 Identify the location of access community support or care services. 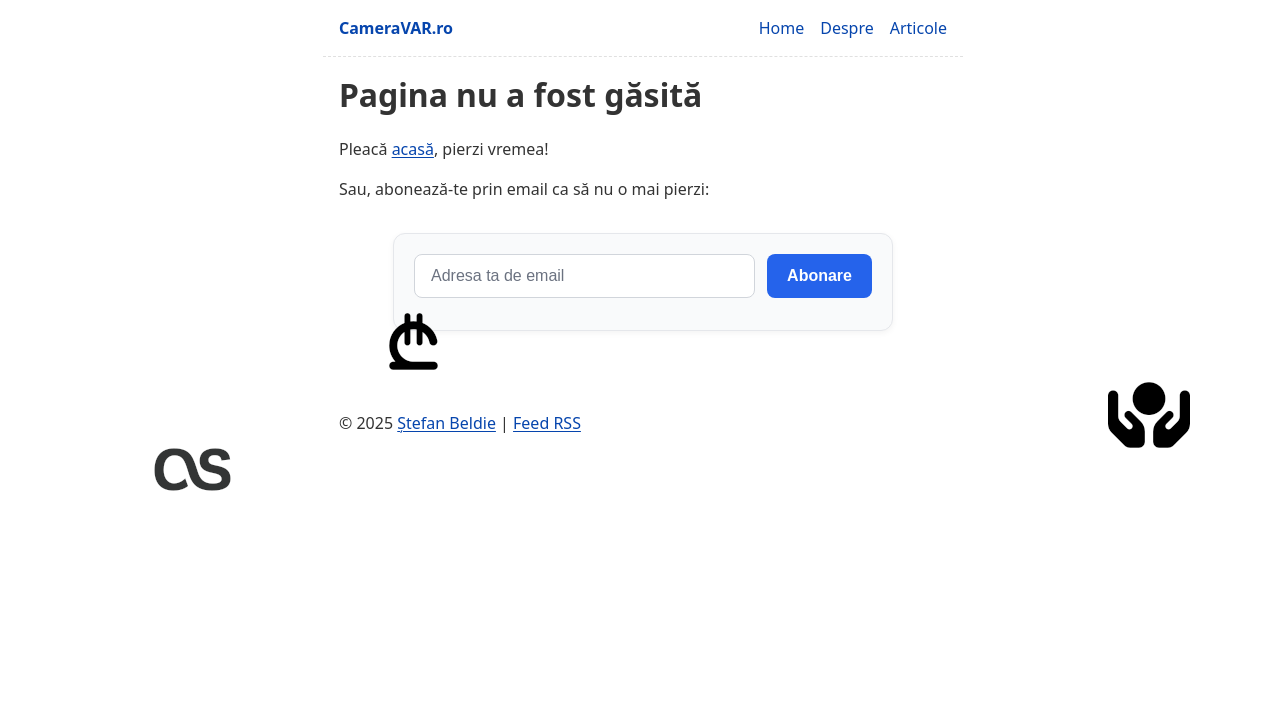
(1149, 415).